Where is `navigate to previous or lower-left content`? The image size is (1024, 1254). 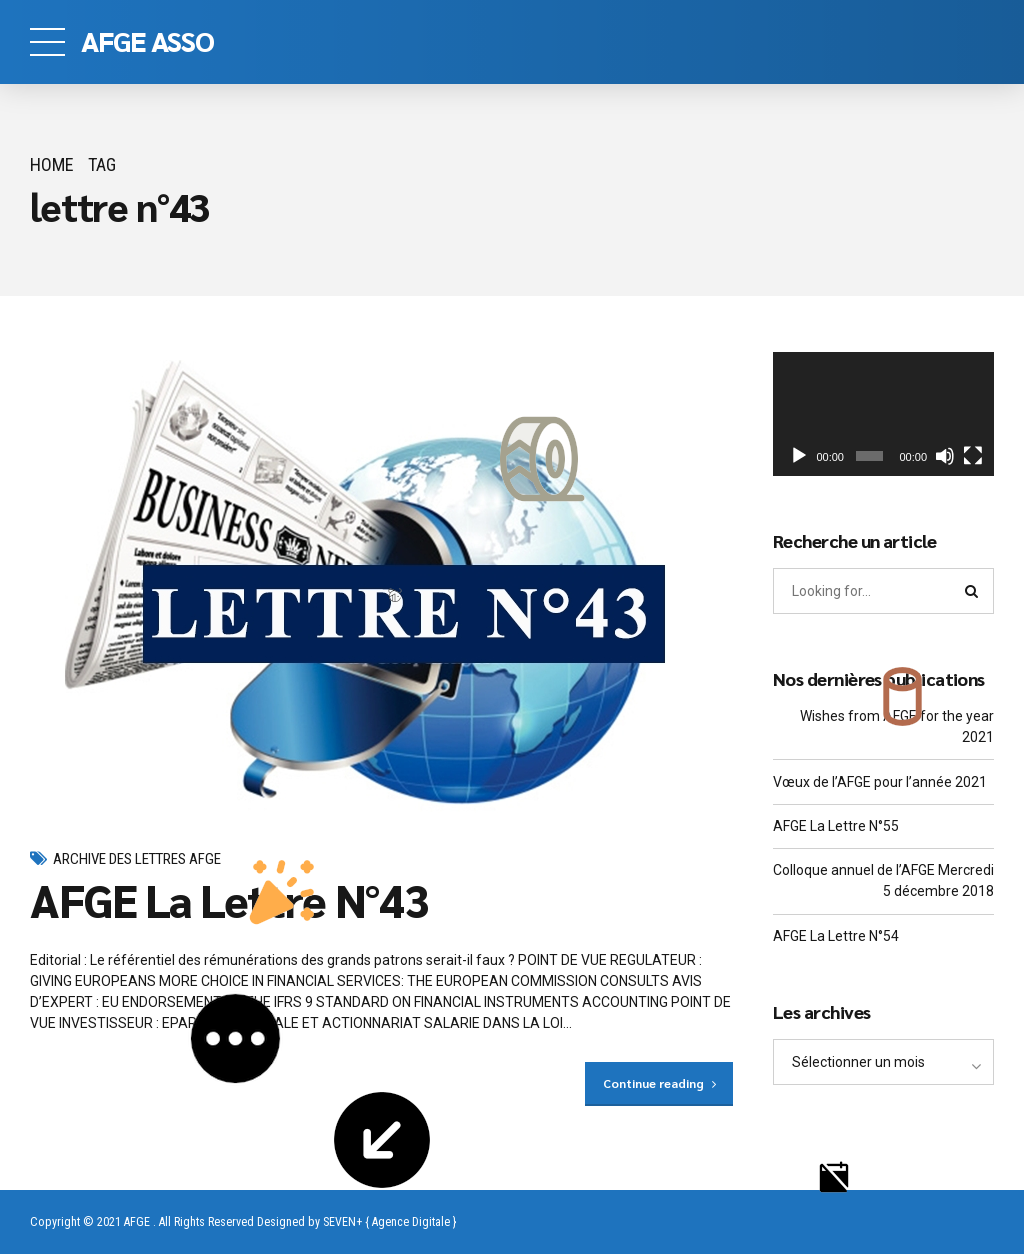
navigate to previous or lower-left content is located at coordinates (382, 1140).